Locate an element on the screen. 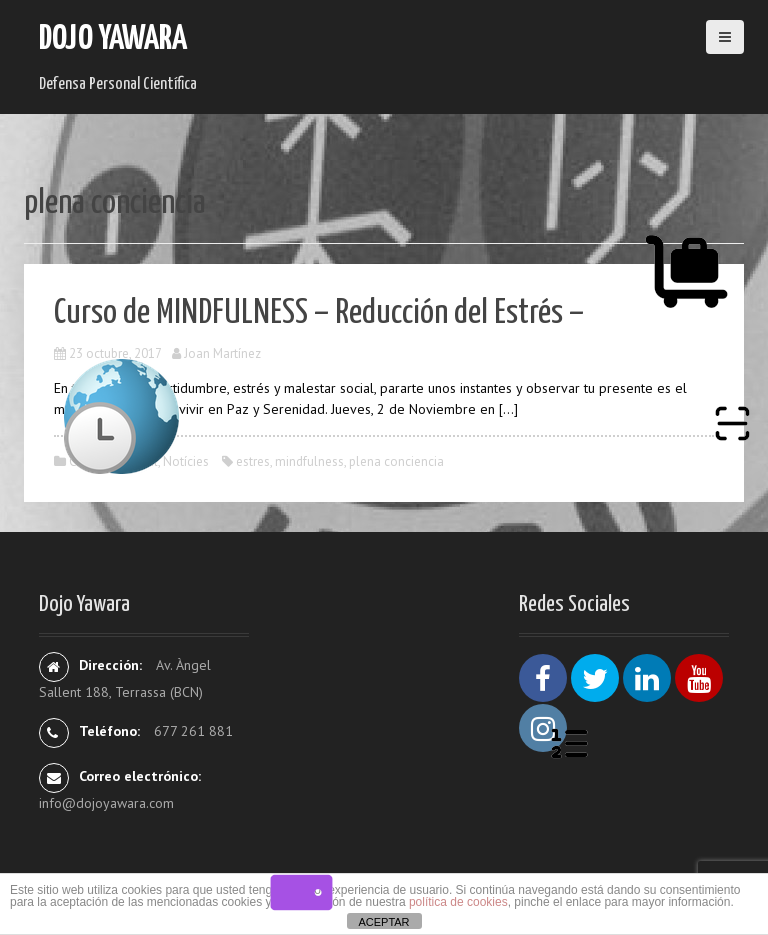 This screenshot has height=935, width=768. create a numbered list is located at coordinates (569, 743).